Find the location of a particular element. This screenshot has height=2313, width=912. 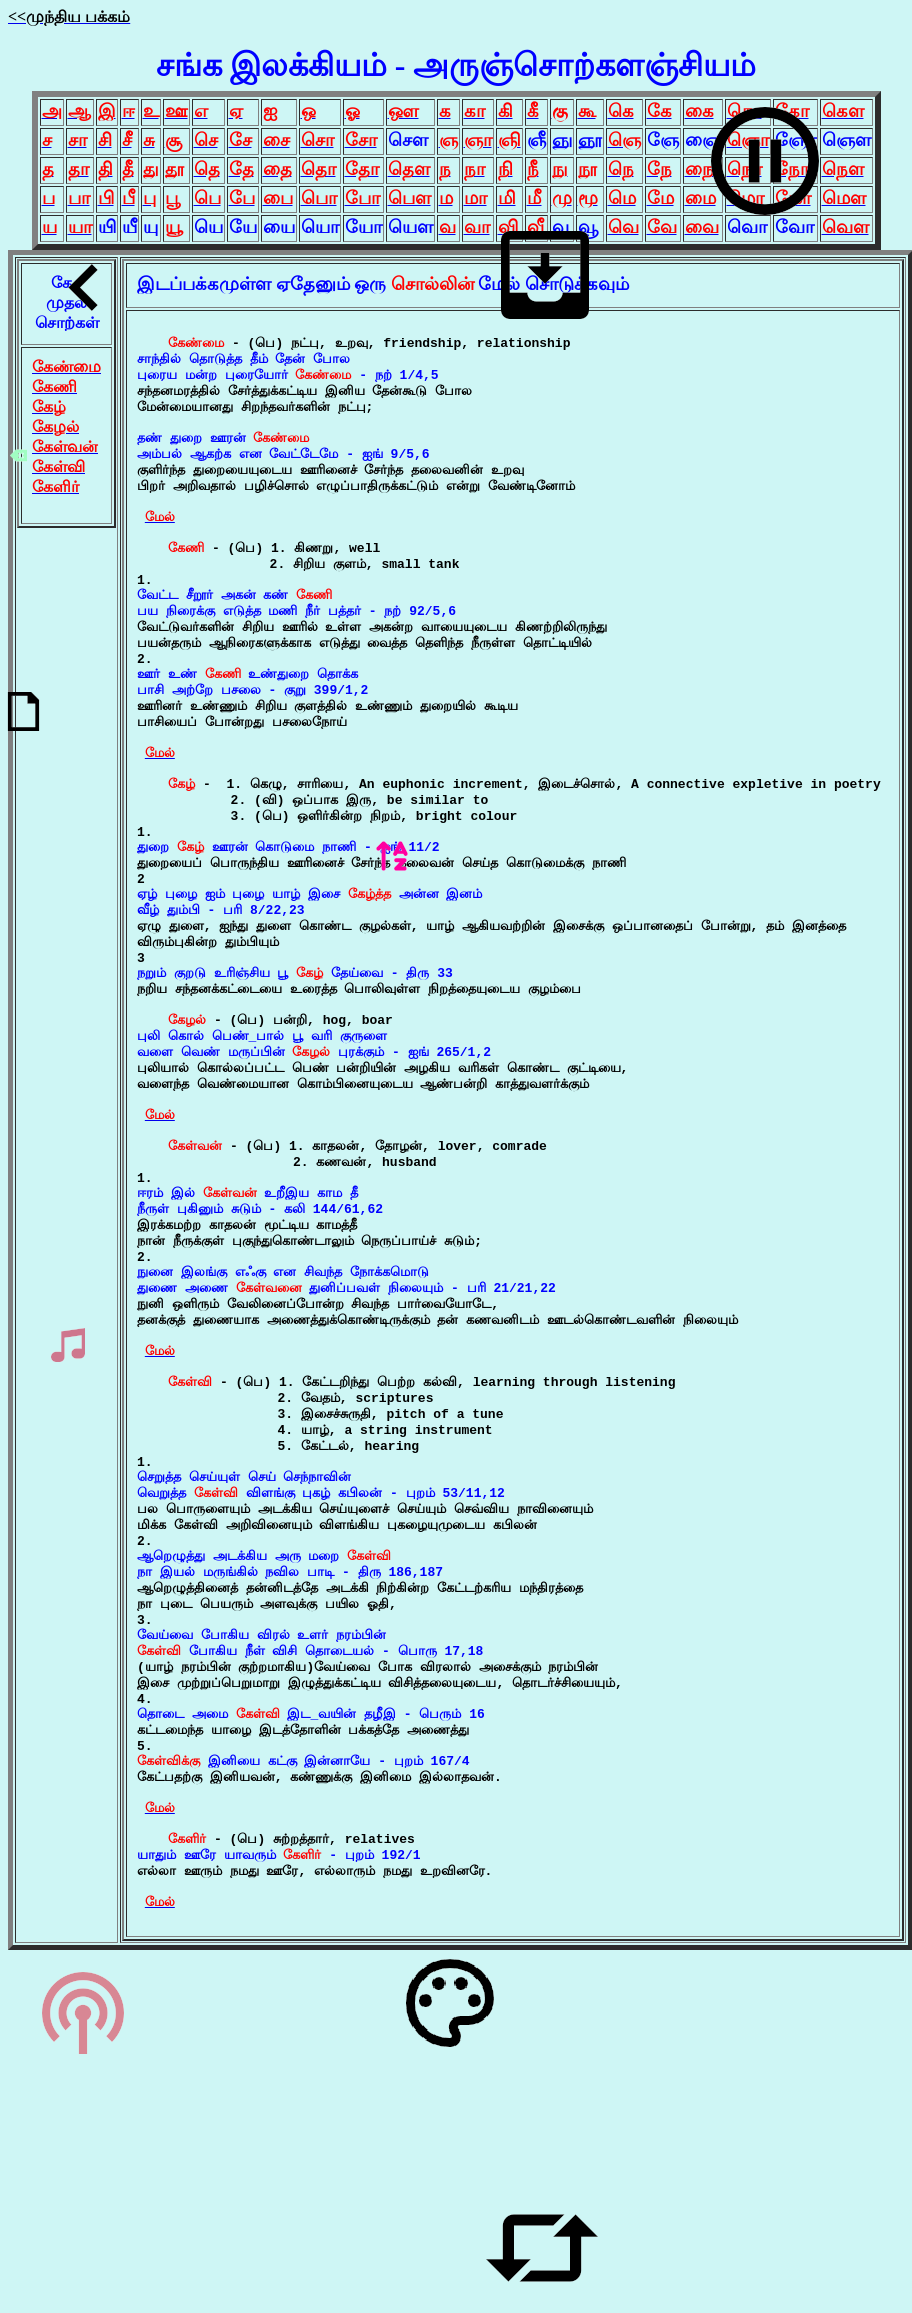

go back to the previous screen is located at coordinates (83, 287).